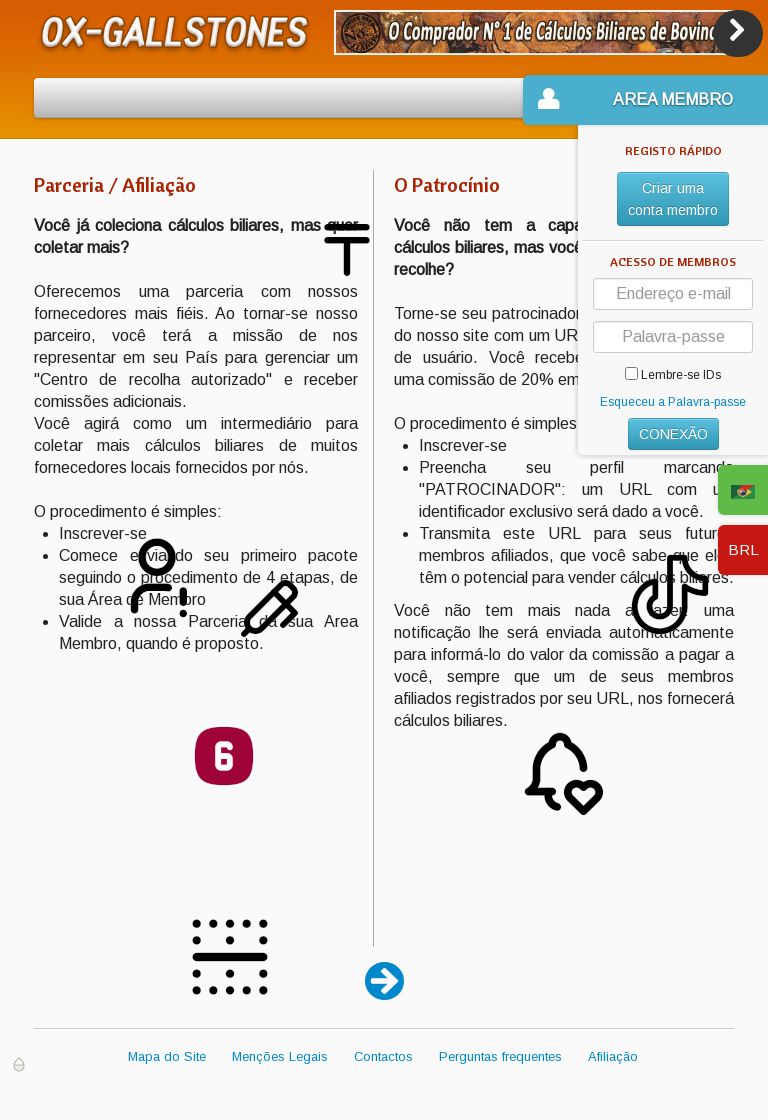  I want to click on indicates kazakhstani tenge currency, so click(347, 250).